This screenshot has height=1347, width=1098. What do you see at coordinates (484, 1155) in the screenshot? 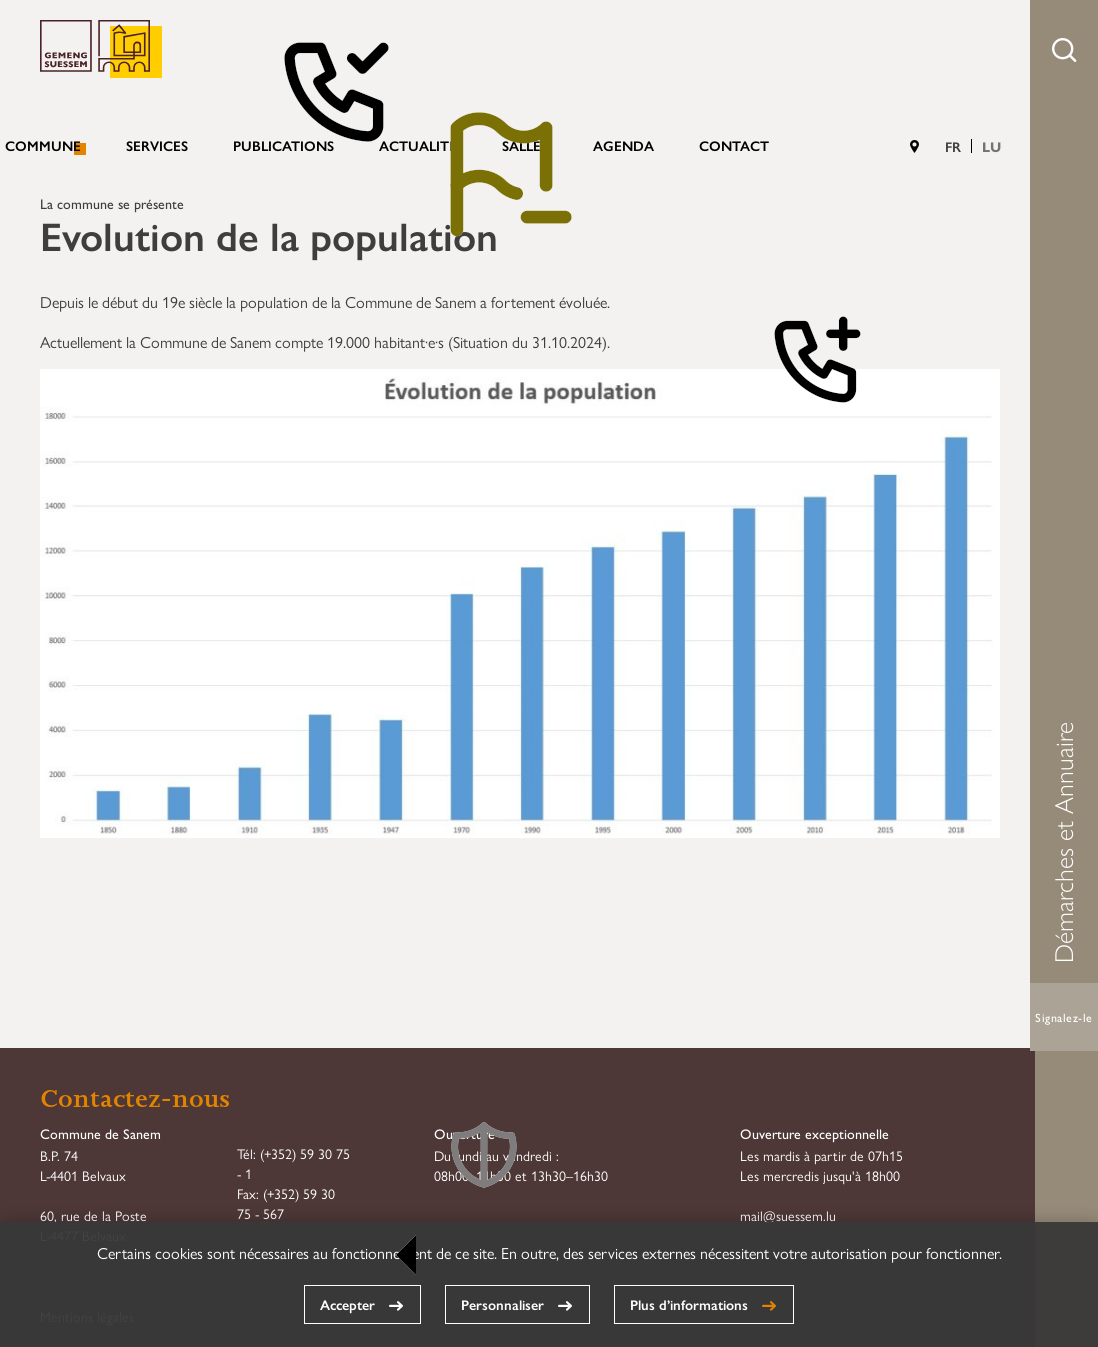
I see `indicates partial security or protection status` at bounding box center [484, 1155].